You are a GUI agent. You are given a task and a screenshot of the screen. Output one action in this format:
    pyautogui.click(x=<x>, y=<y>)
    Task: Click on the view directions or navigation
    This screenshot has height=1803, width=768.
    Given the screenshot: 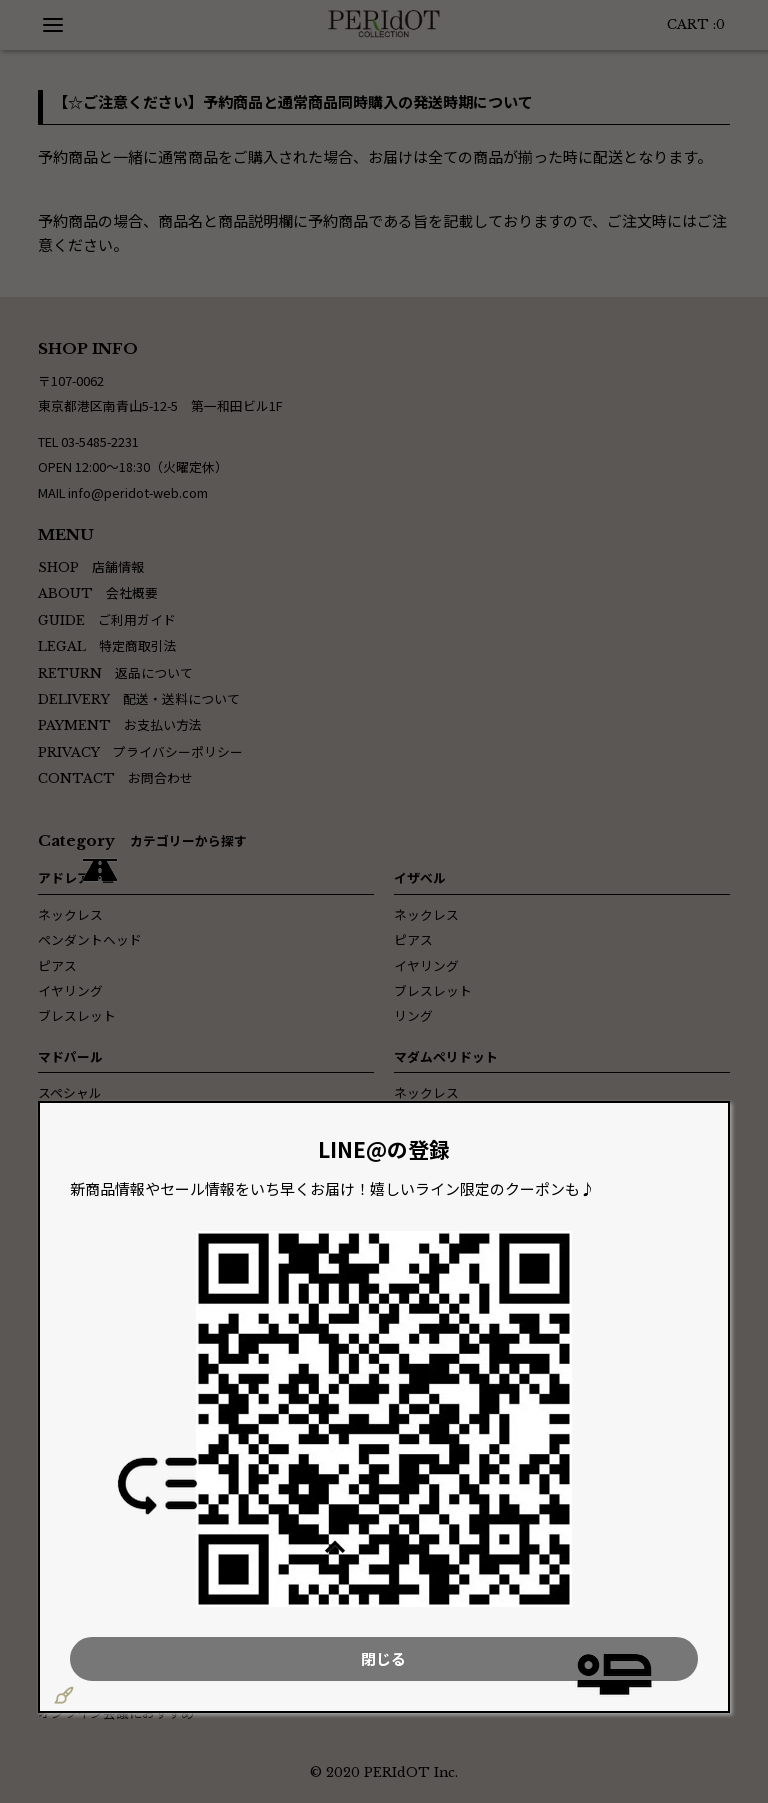 What is the action you would take?
    pyautogui.click(x=100, y=870)
    